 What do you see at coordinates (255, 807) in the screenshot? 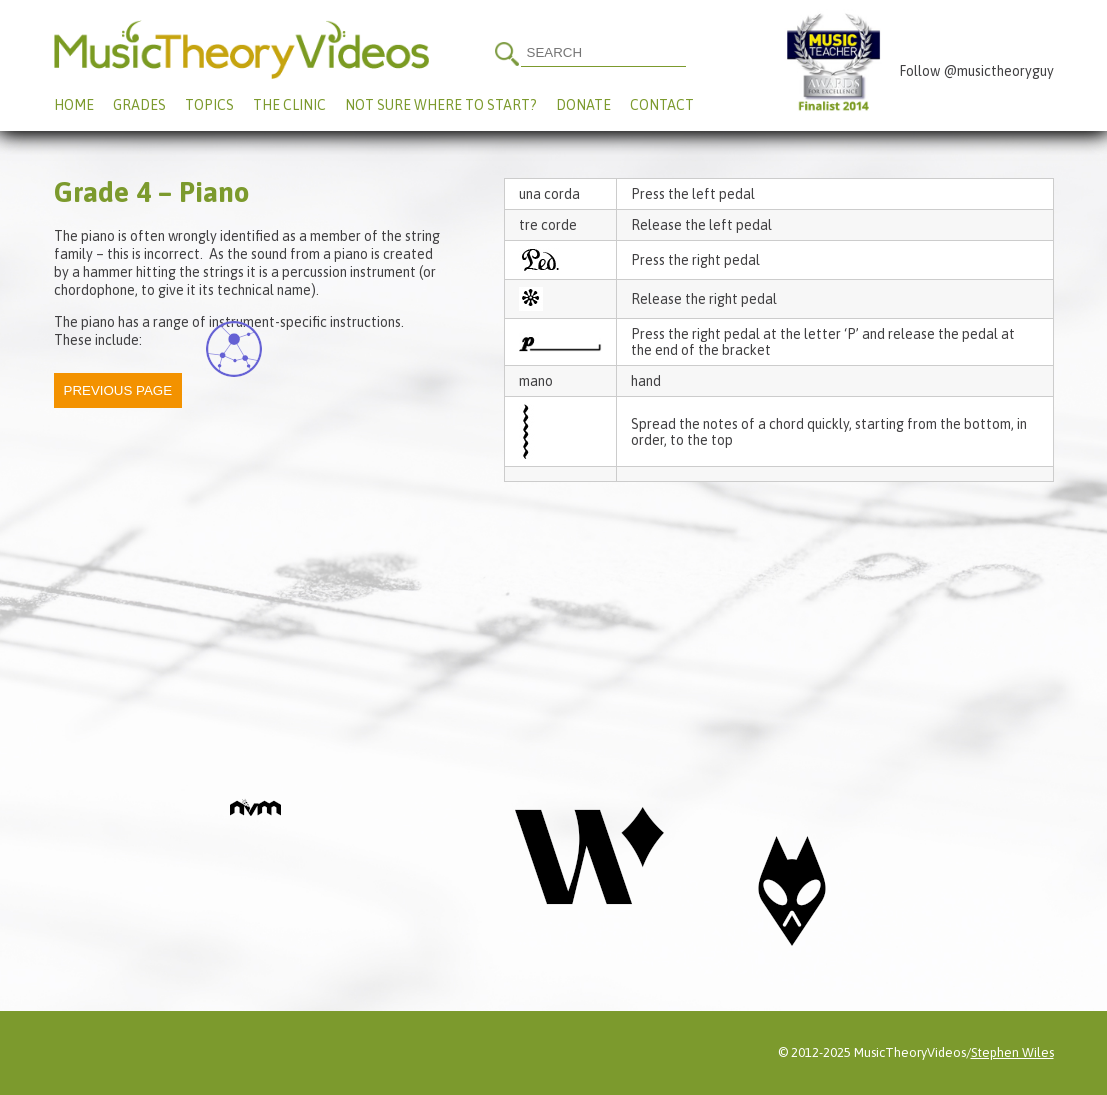
I see `nvm (node version manager) logo` at bounding box center [255, 807].